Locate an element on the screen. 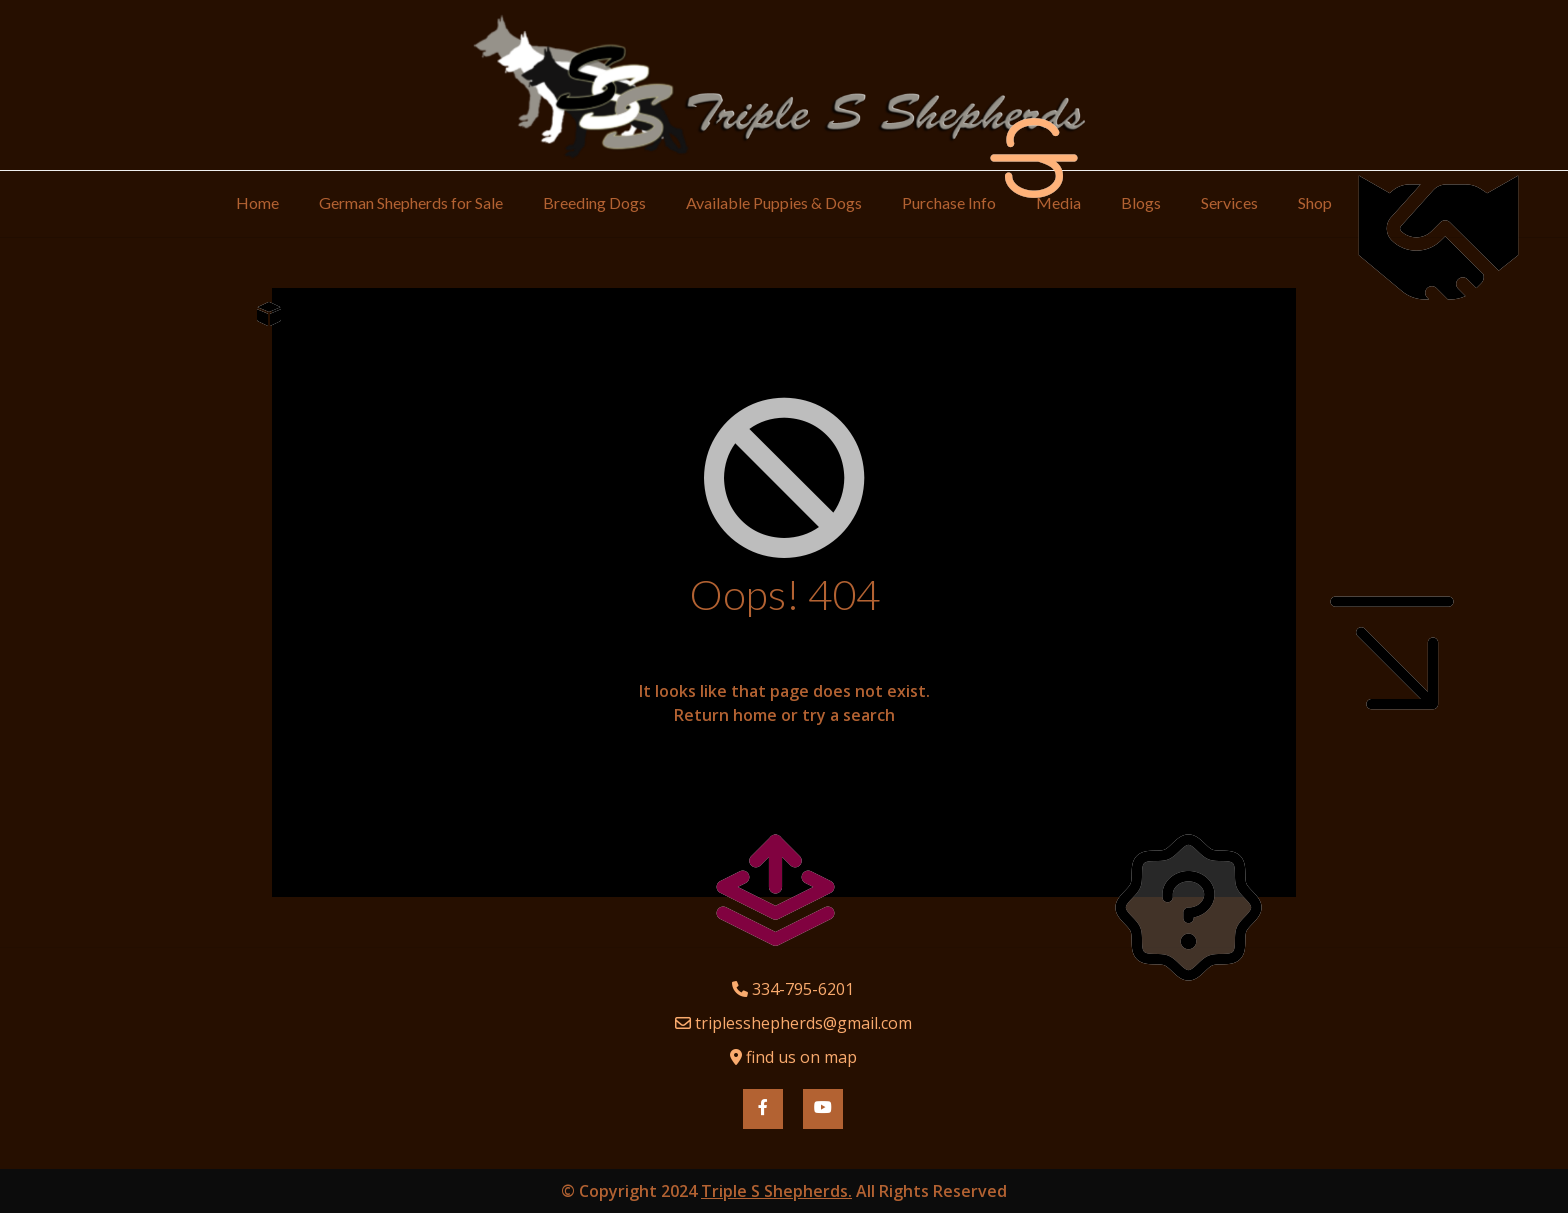 Image resolution: width=1568 pixels, height=1213 pixels. apply strikethrough formatting to selected text is located at coordinates (1034, 158).